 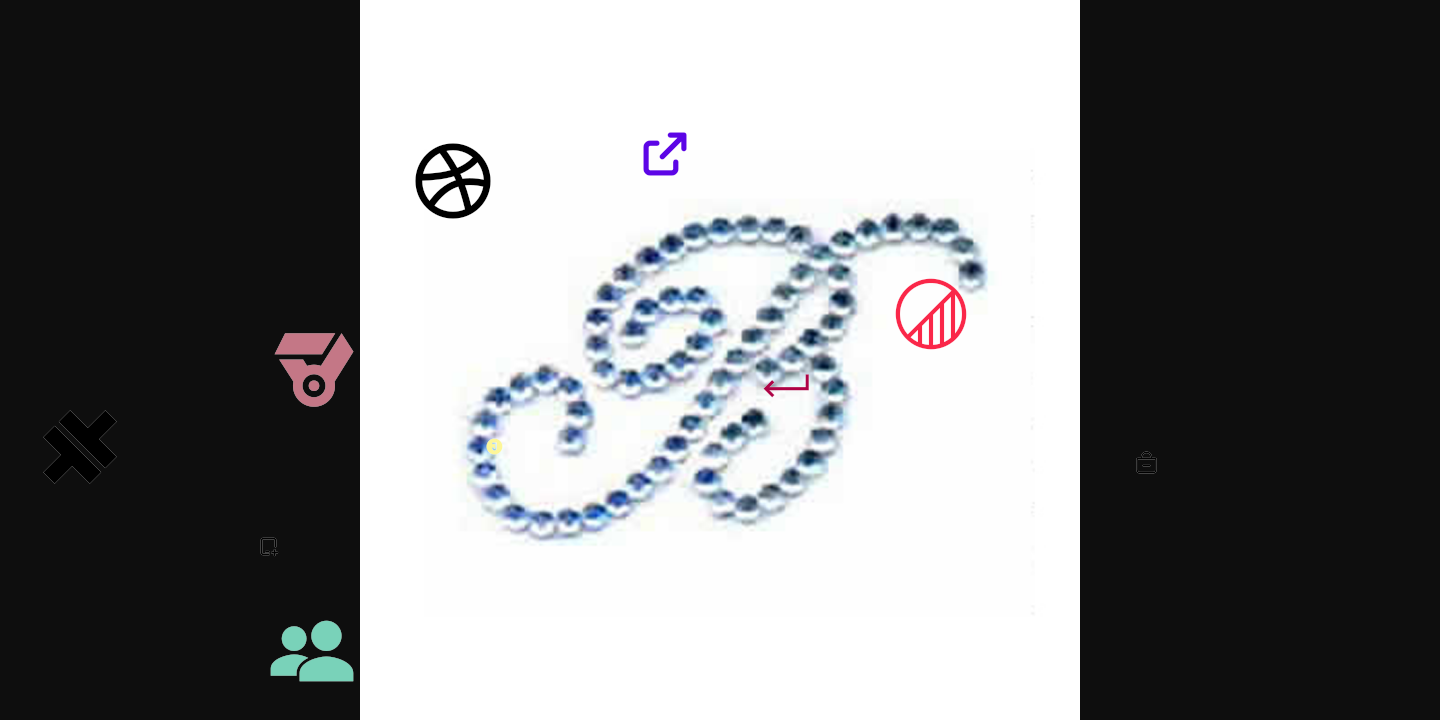 I want to click on indicates an item or contact starting with the letter J, so click(x=494, y=446).